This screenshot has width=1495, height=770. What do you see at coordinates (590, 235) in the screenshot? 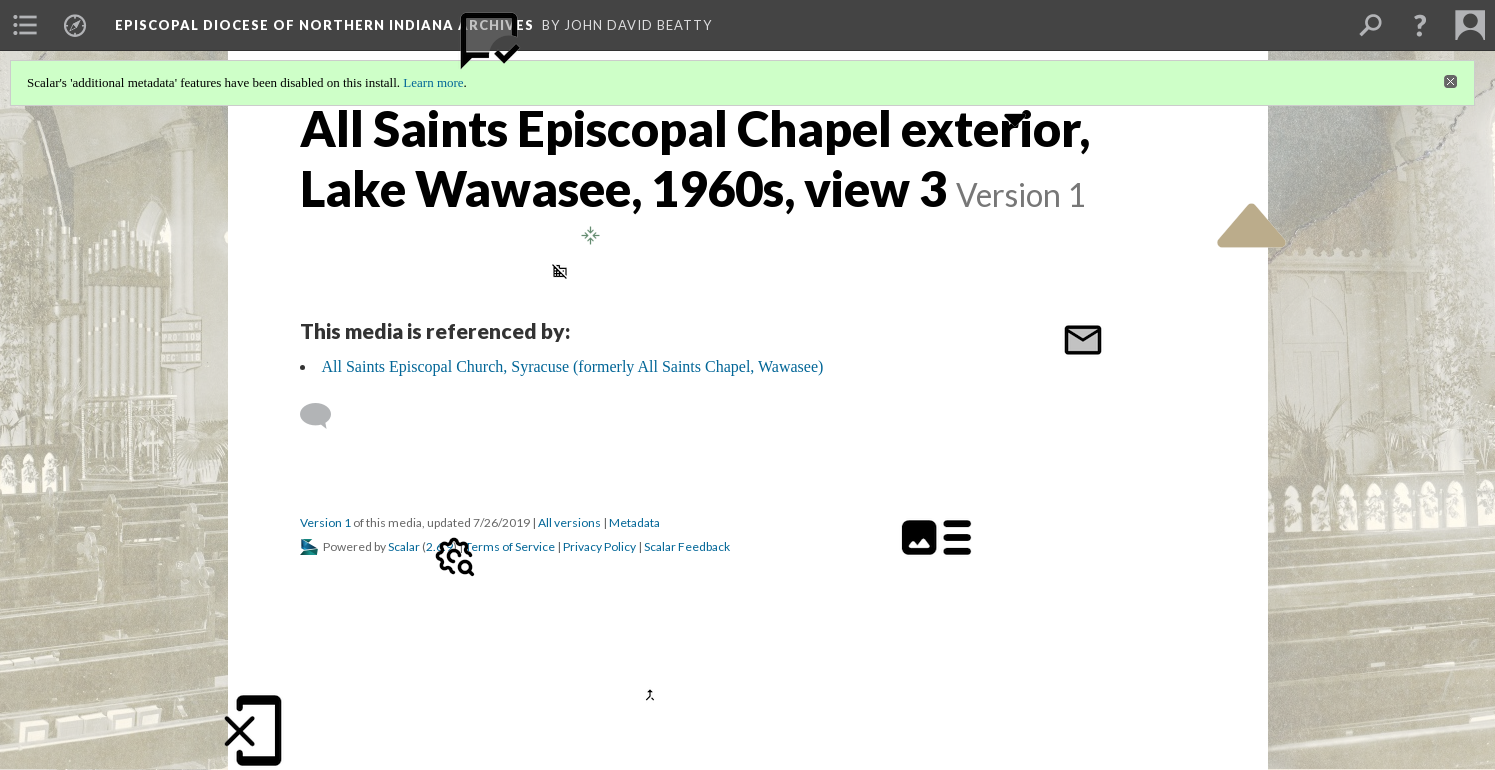
I see `collapse or minimize content from all sides` at bounding box center [590, 235].